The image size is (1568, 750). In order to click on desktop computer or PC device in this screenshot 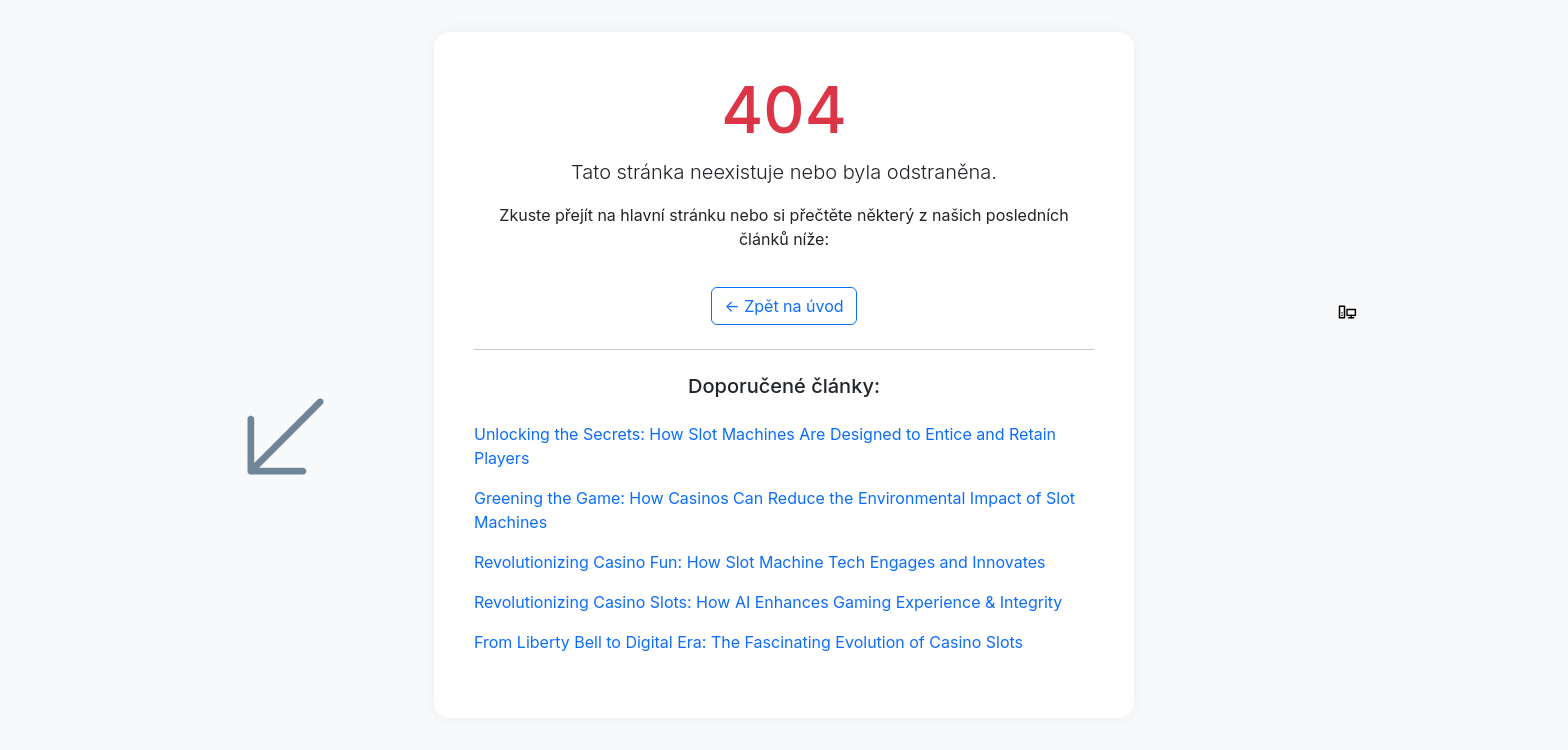, I will do `click(1347, 312)`.